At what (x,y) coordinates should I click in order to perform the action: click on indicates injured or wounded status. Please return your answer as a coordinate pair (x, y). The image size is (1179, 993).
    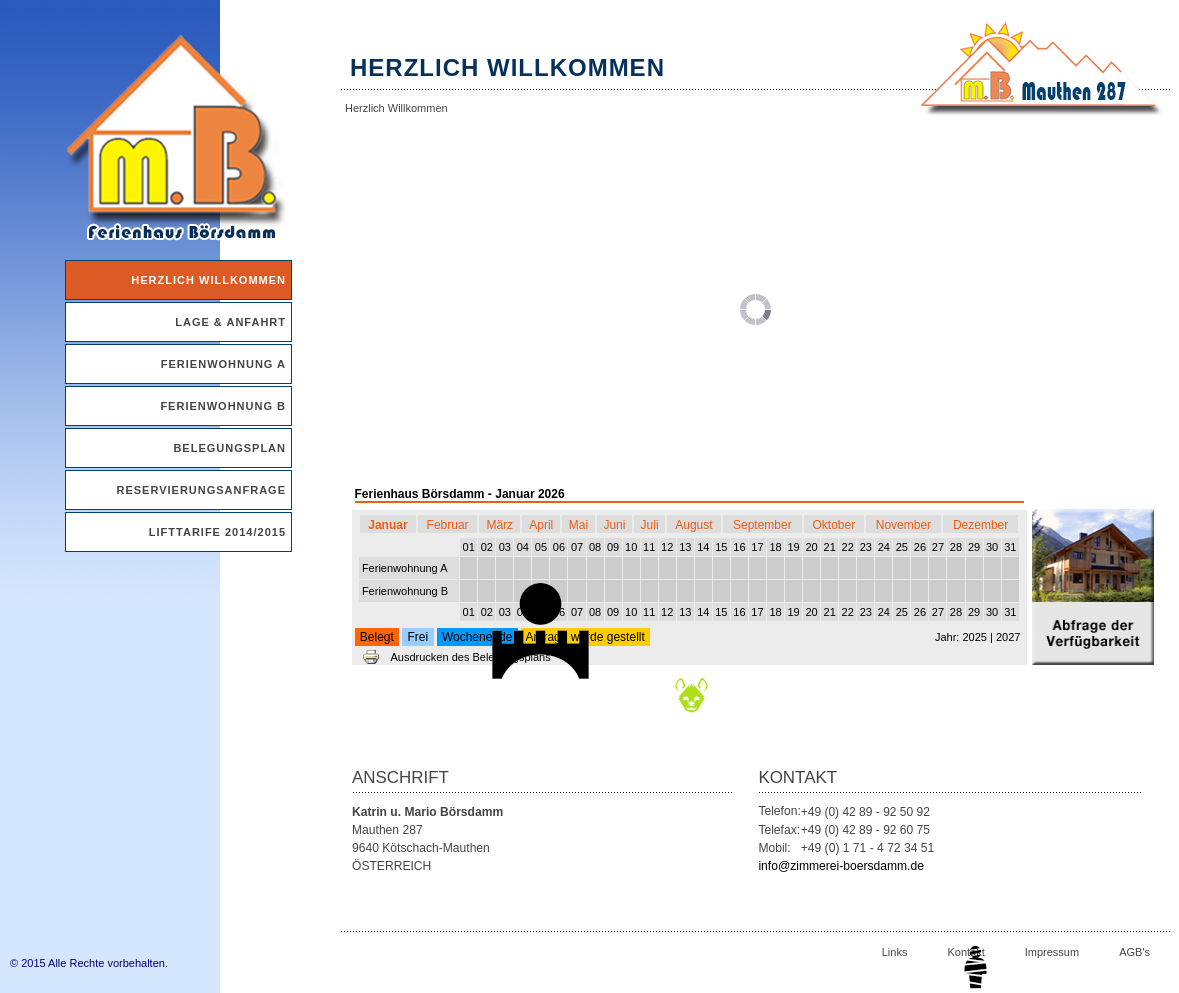
    Looking at the image, I should click on (976, 967).